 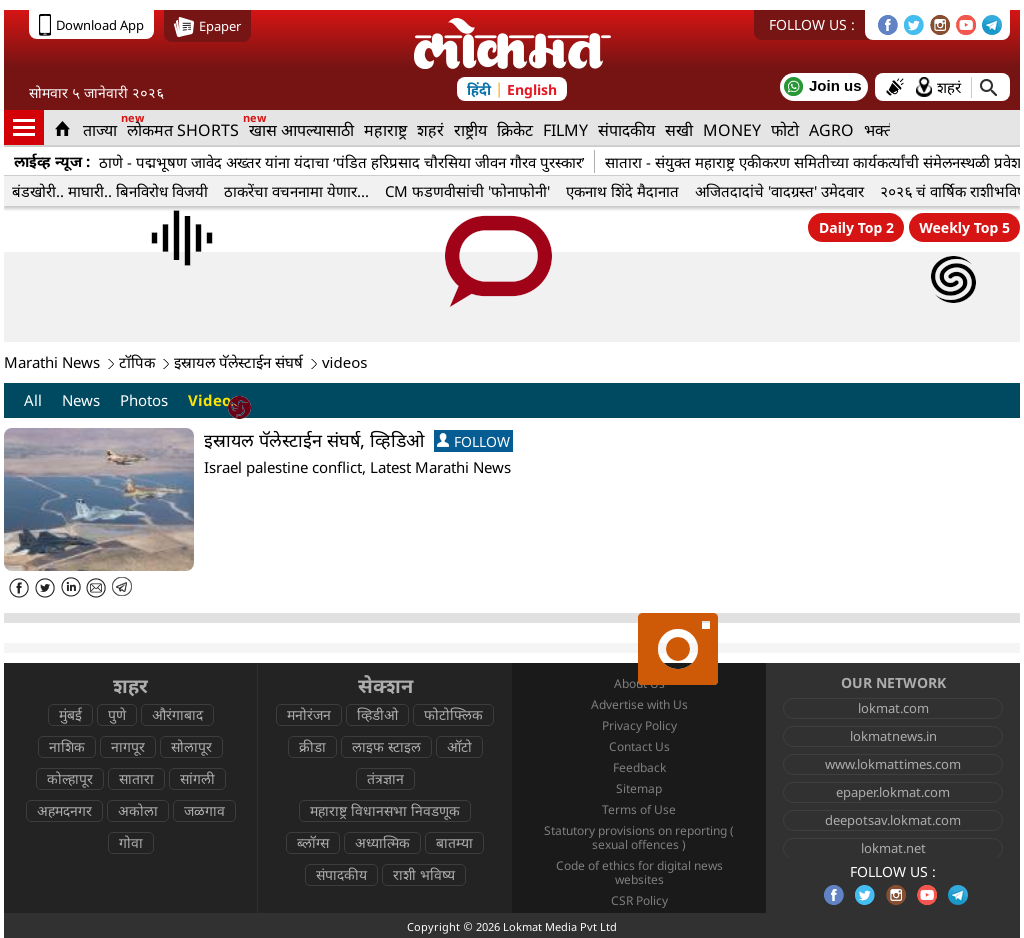 I want to click on lubuntu linux distribution logo, so click(x=239, y=407).